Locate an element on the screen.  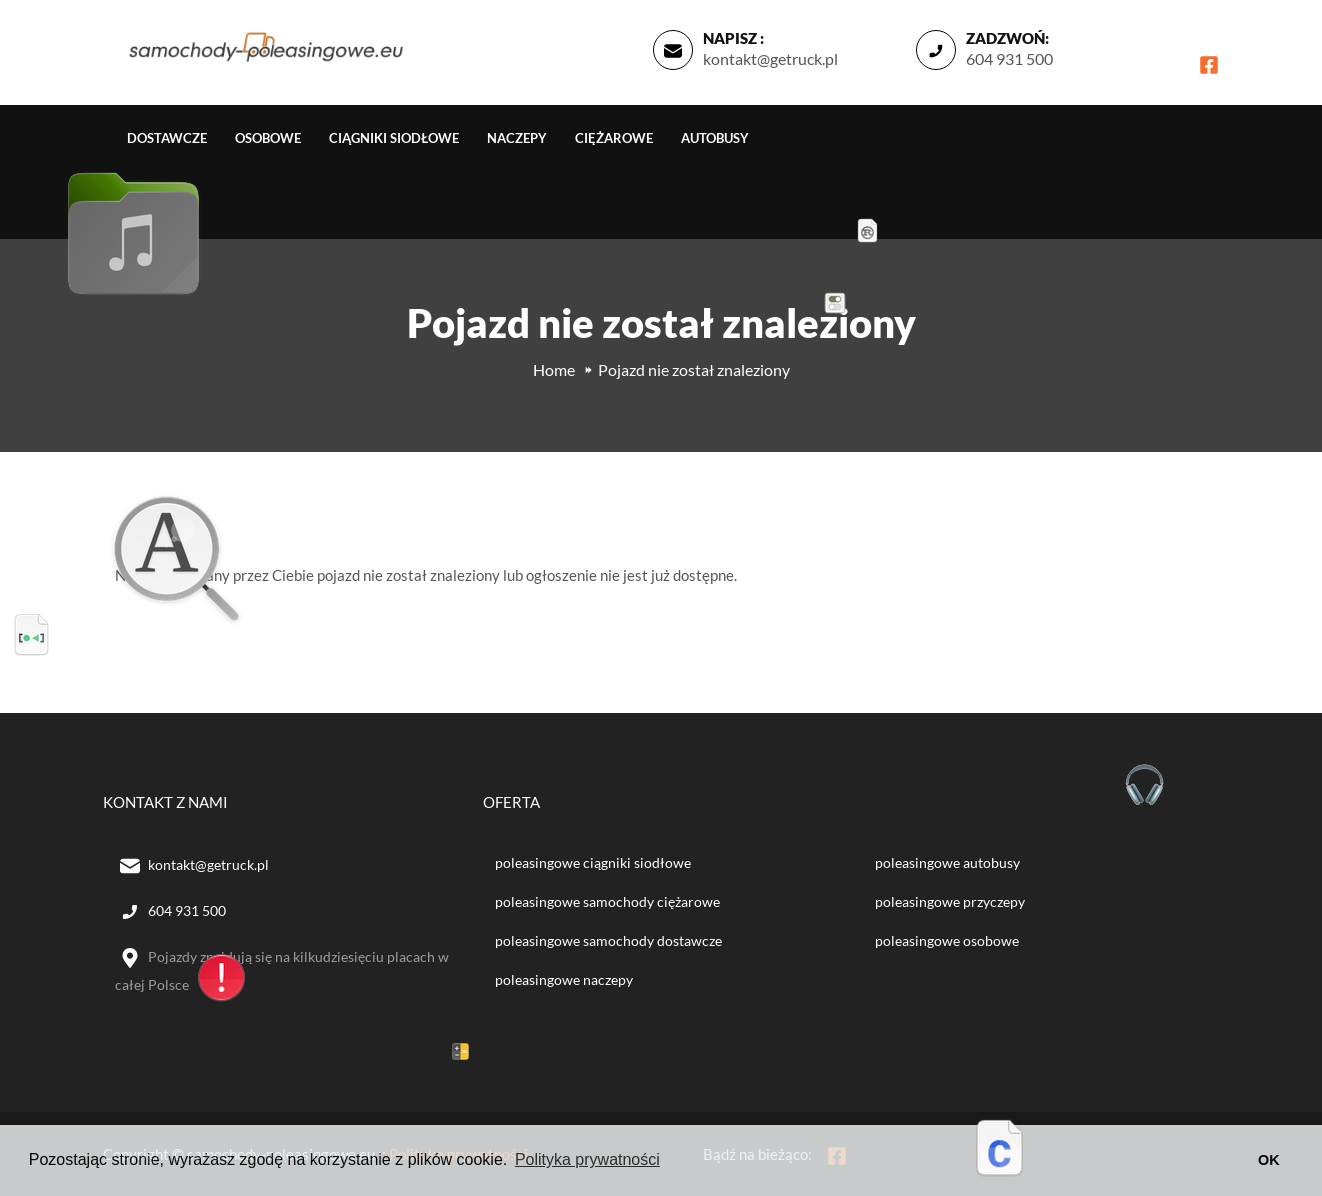
open your music folder is located at coordinates (133, 233).